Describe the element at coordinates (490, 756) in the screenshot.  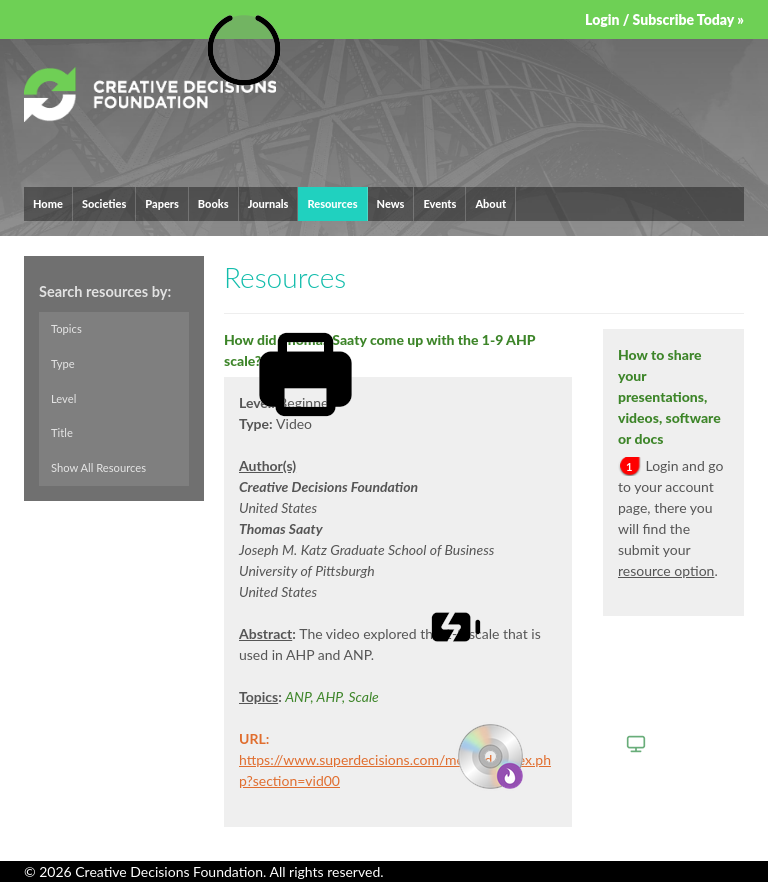
I see `burn data to a dvd disc` at that location.